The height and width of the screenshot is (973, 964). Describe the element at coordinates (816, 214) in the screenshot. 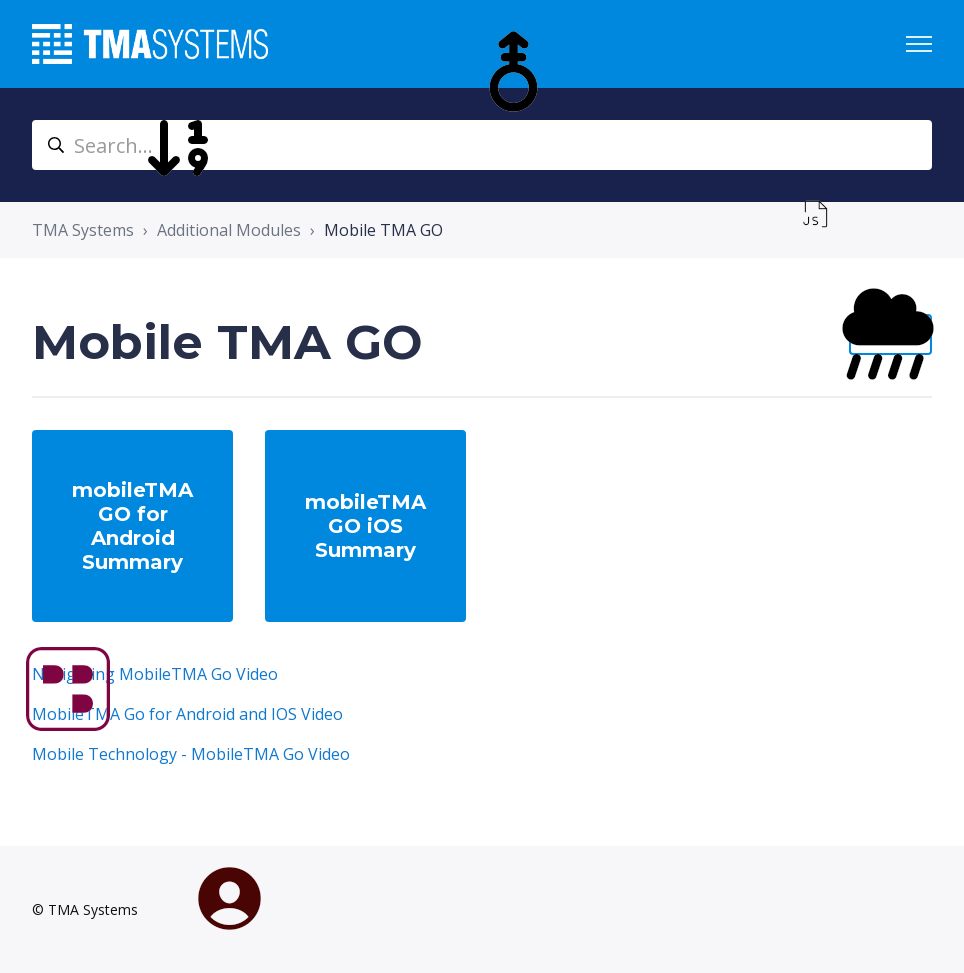

I see `a javascript file in your project` at that location.